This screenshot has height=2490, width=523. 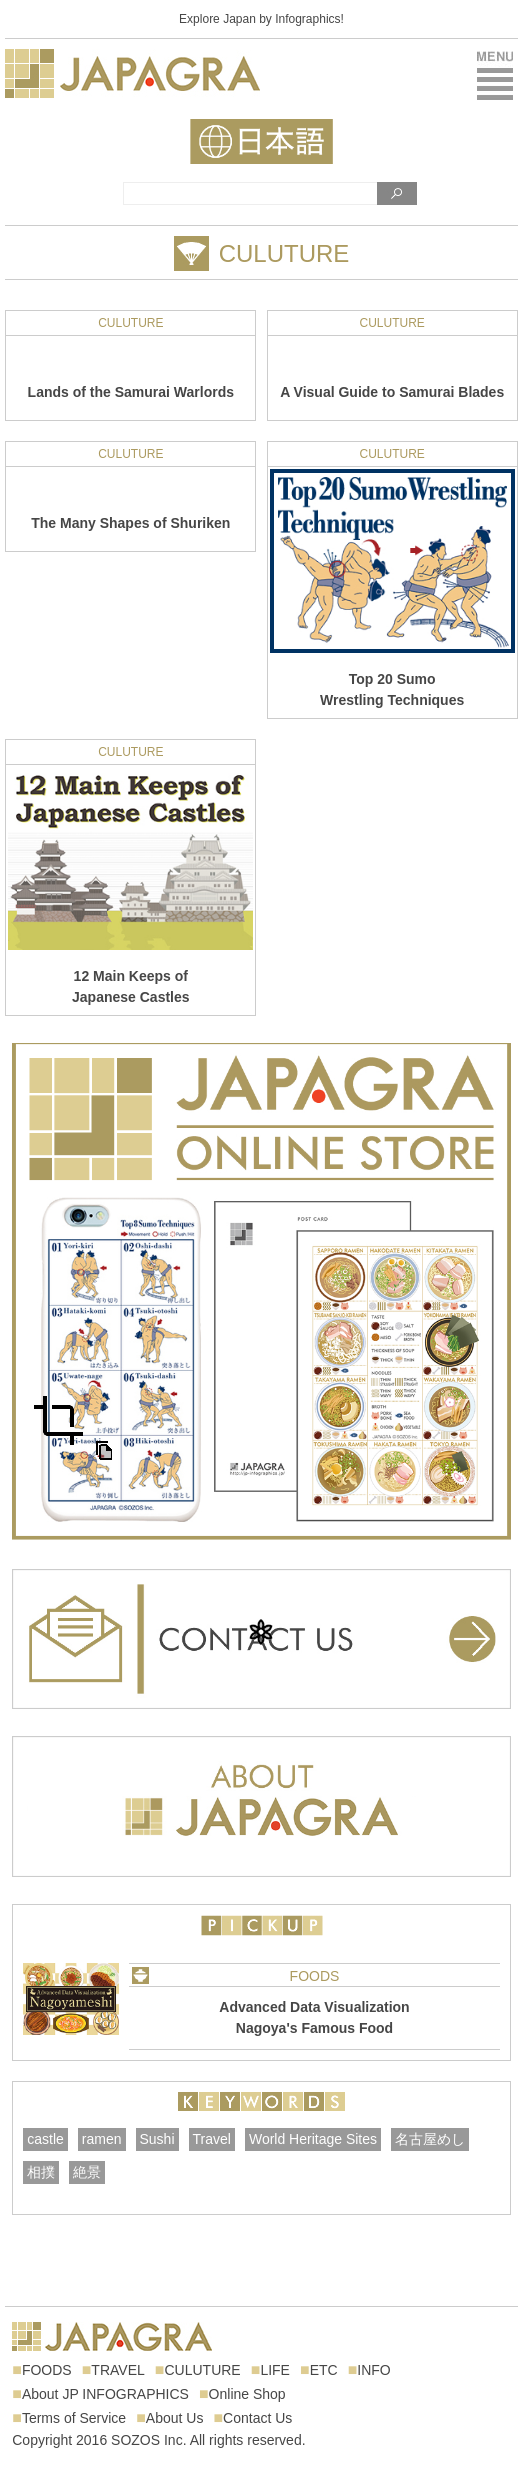 What do you see at coordinates (261, 1632) in the screenshot?
I see `apply a vintage or retro photo filter` at bounding box center [261, 1632].